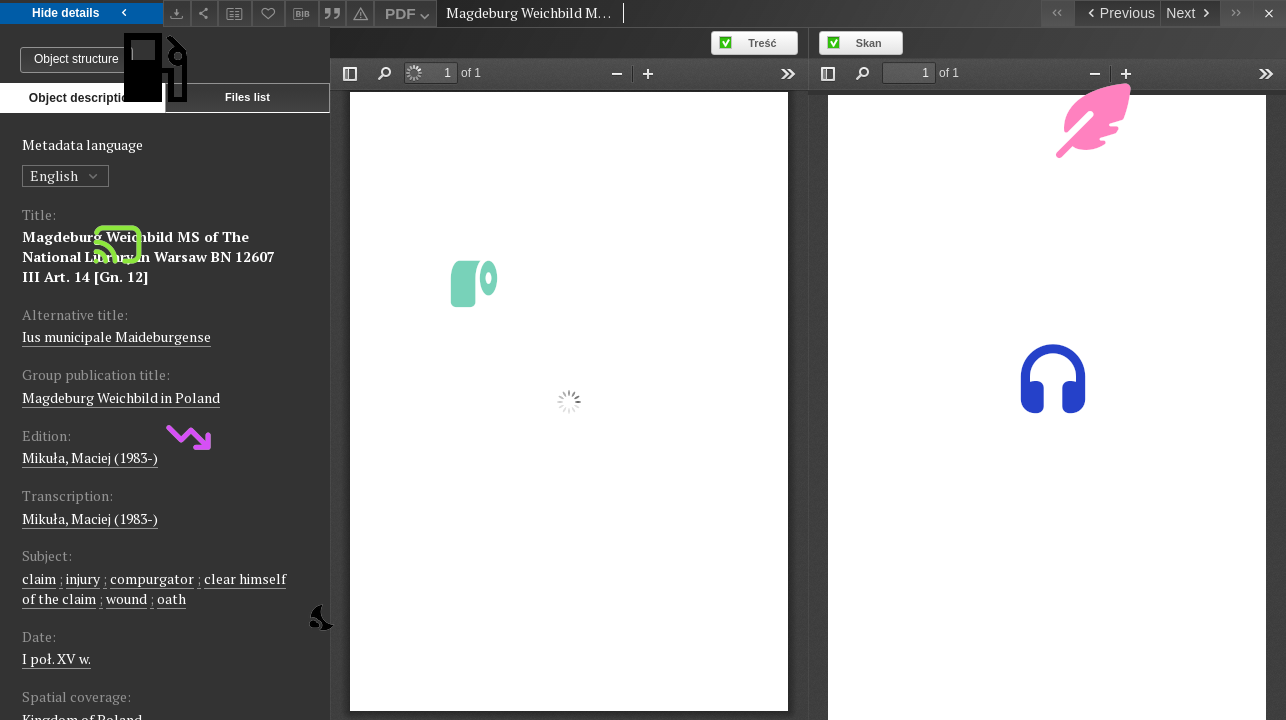 This screenshot has height=720, width=1286. I want to click on cast your screen to a nearby device, so click(117, 244).